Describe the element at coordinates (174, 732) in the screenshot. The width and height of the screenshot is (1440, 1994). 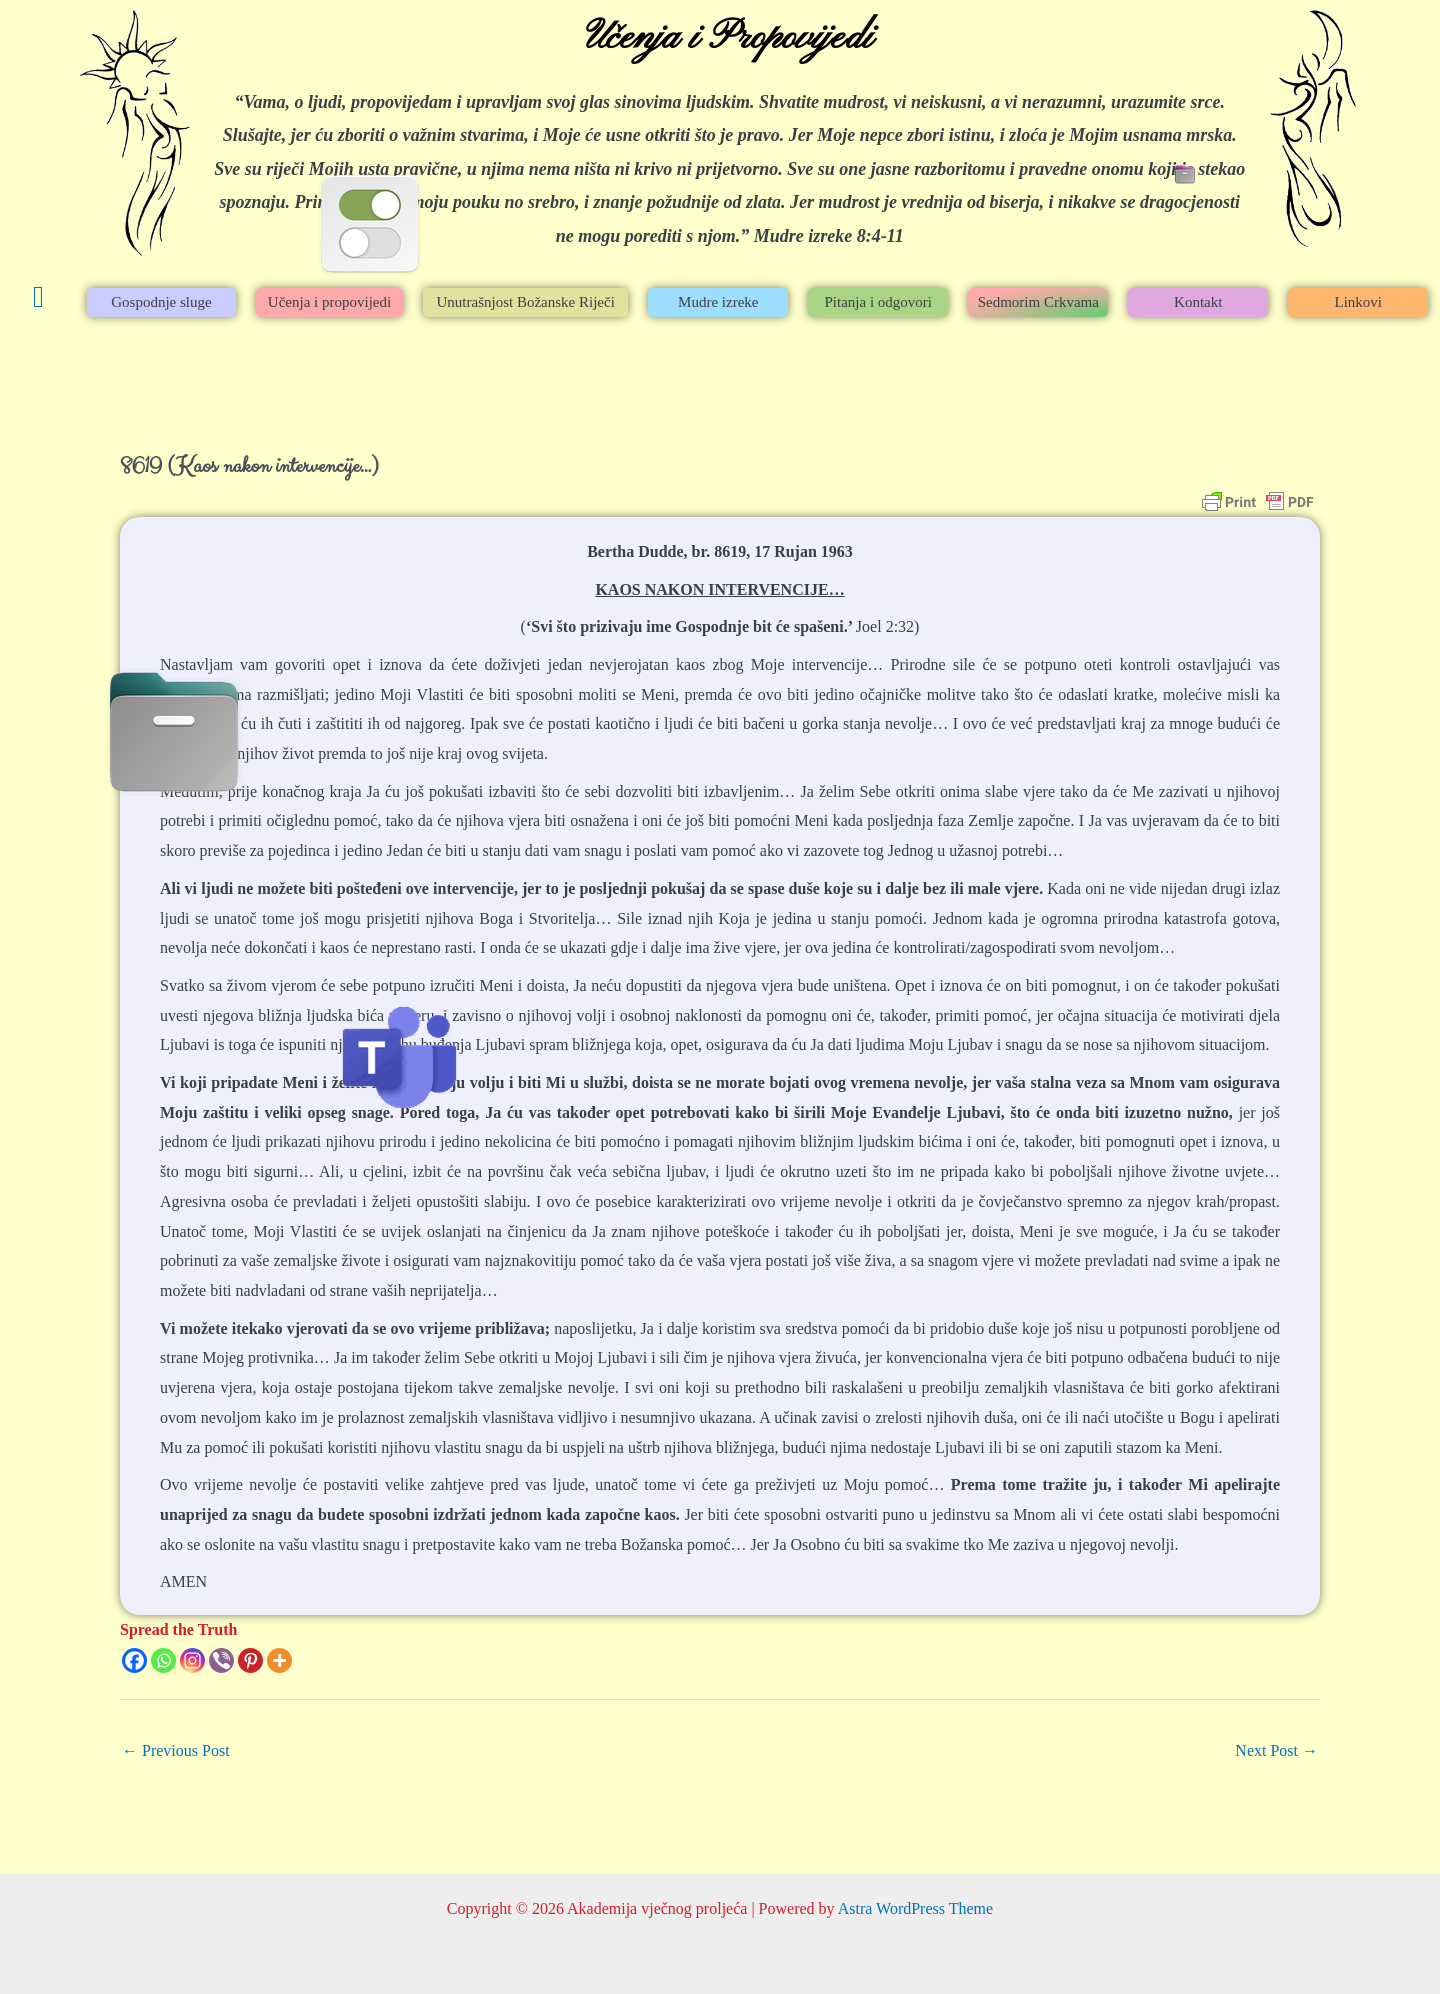
I see `open the file manager application` at that location.